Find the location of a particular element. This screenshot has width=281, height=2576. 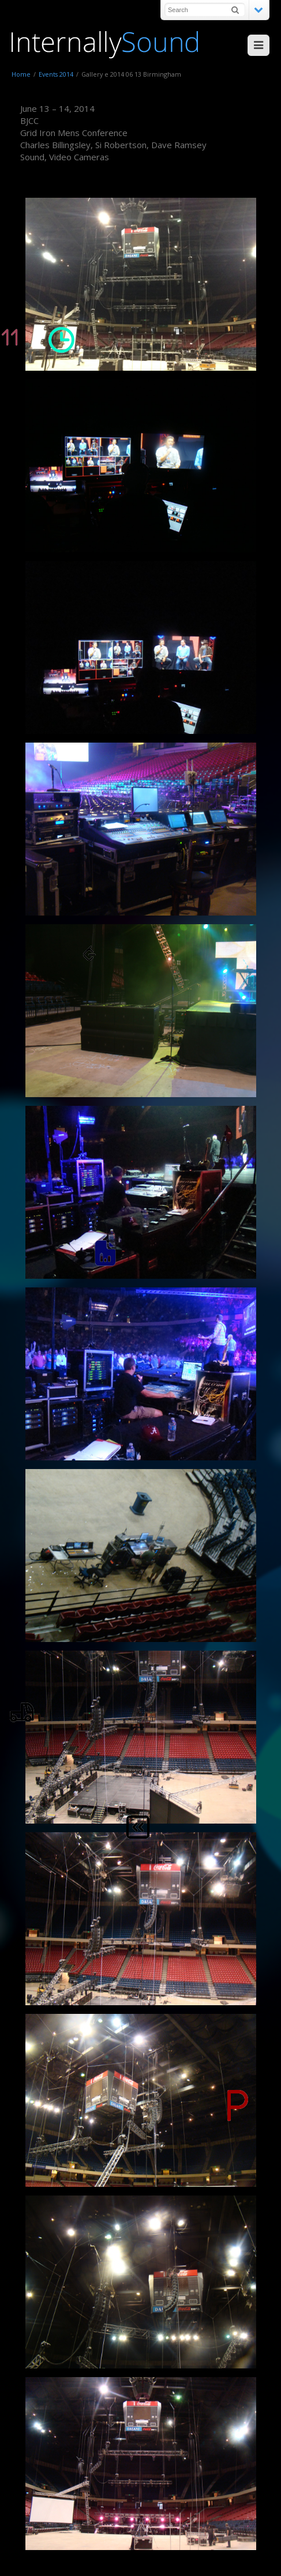

view time or clock settings is located at coordinates (61, 340).